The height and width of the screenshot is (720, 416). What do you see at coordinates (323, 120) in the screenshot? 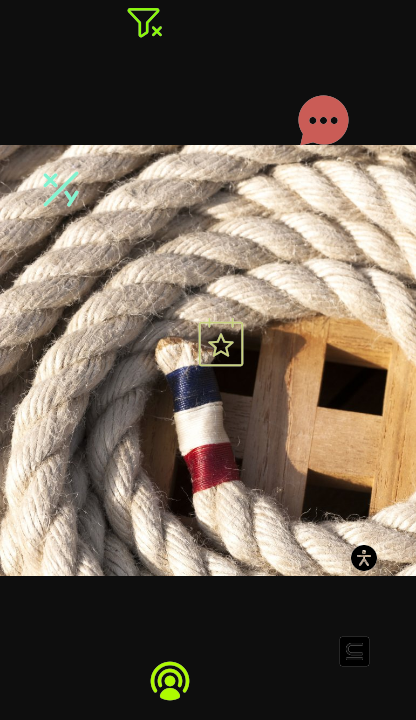
I see `open chat or messaging` at bounding box center [323, 120].